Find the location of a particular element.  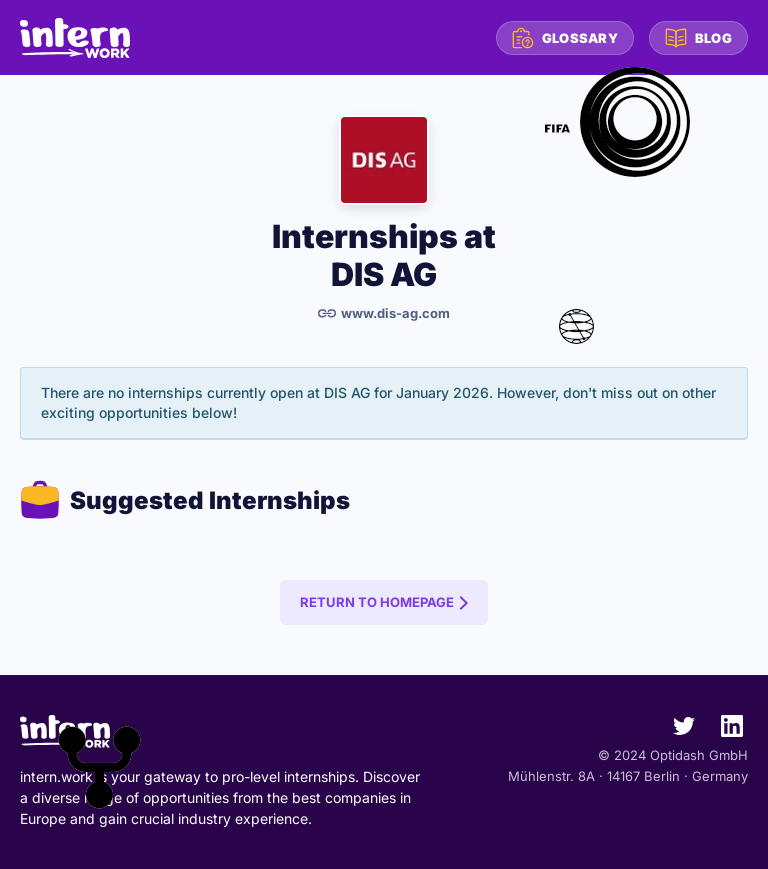

fork a repository is located at coordinates (99, 767).